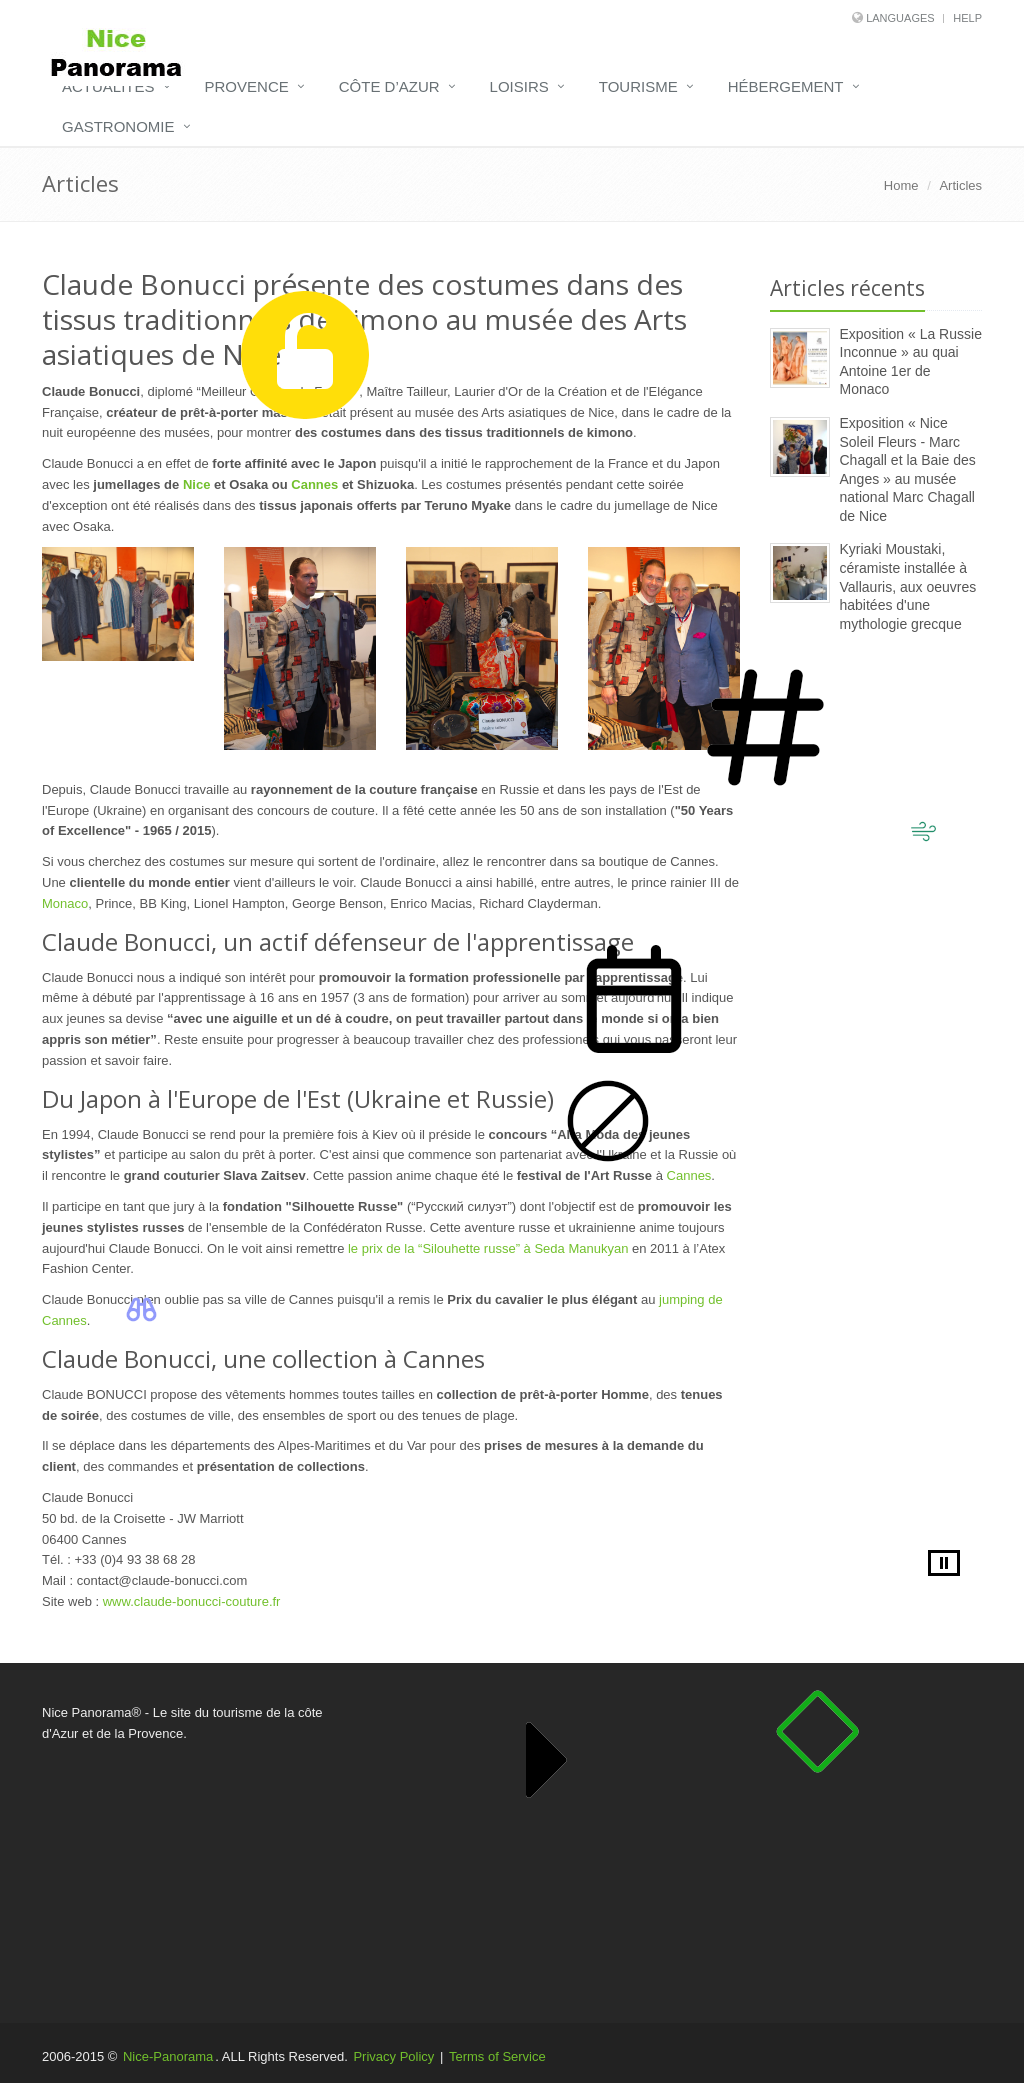  What do you see at coordinates (608, 1121) in the screenshot?
I see `indicates a blocked or prohibited action` at bounding box center [608, 1121].